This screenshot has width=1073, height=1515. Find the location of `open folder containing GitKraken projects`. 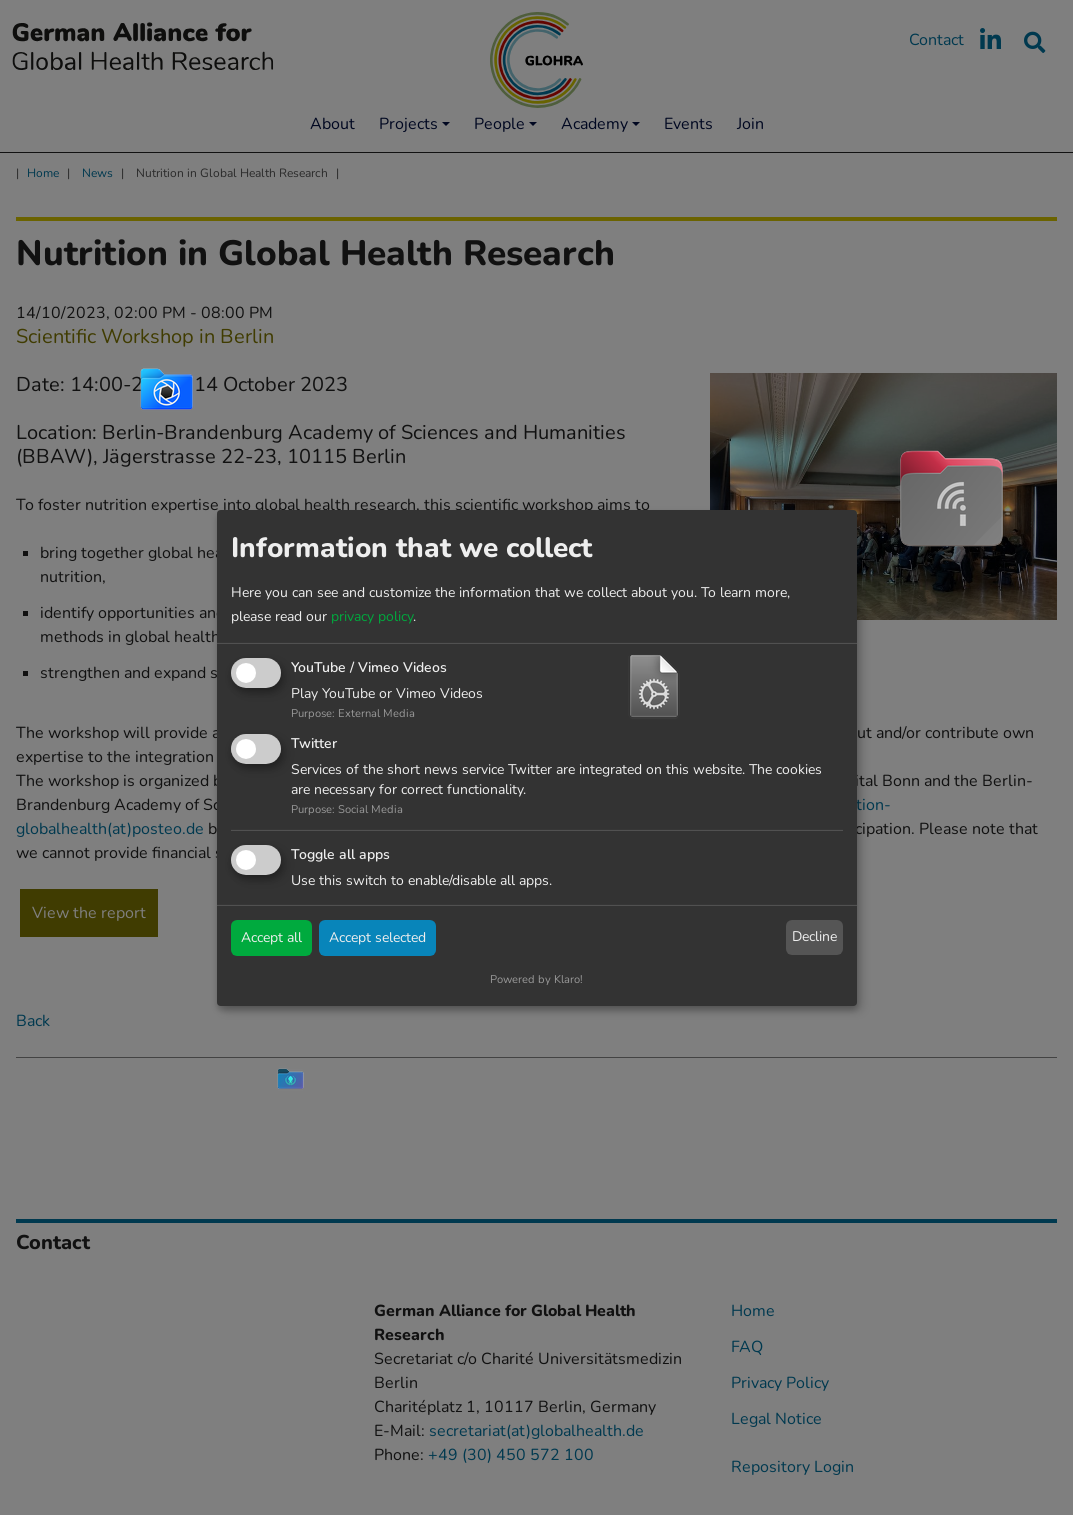

open folder containing GitKraken projects is located at coordinates (290, 1079).